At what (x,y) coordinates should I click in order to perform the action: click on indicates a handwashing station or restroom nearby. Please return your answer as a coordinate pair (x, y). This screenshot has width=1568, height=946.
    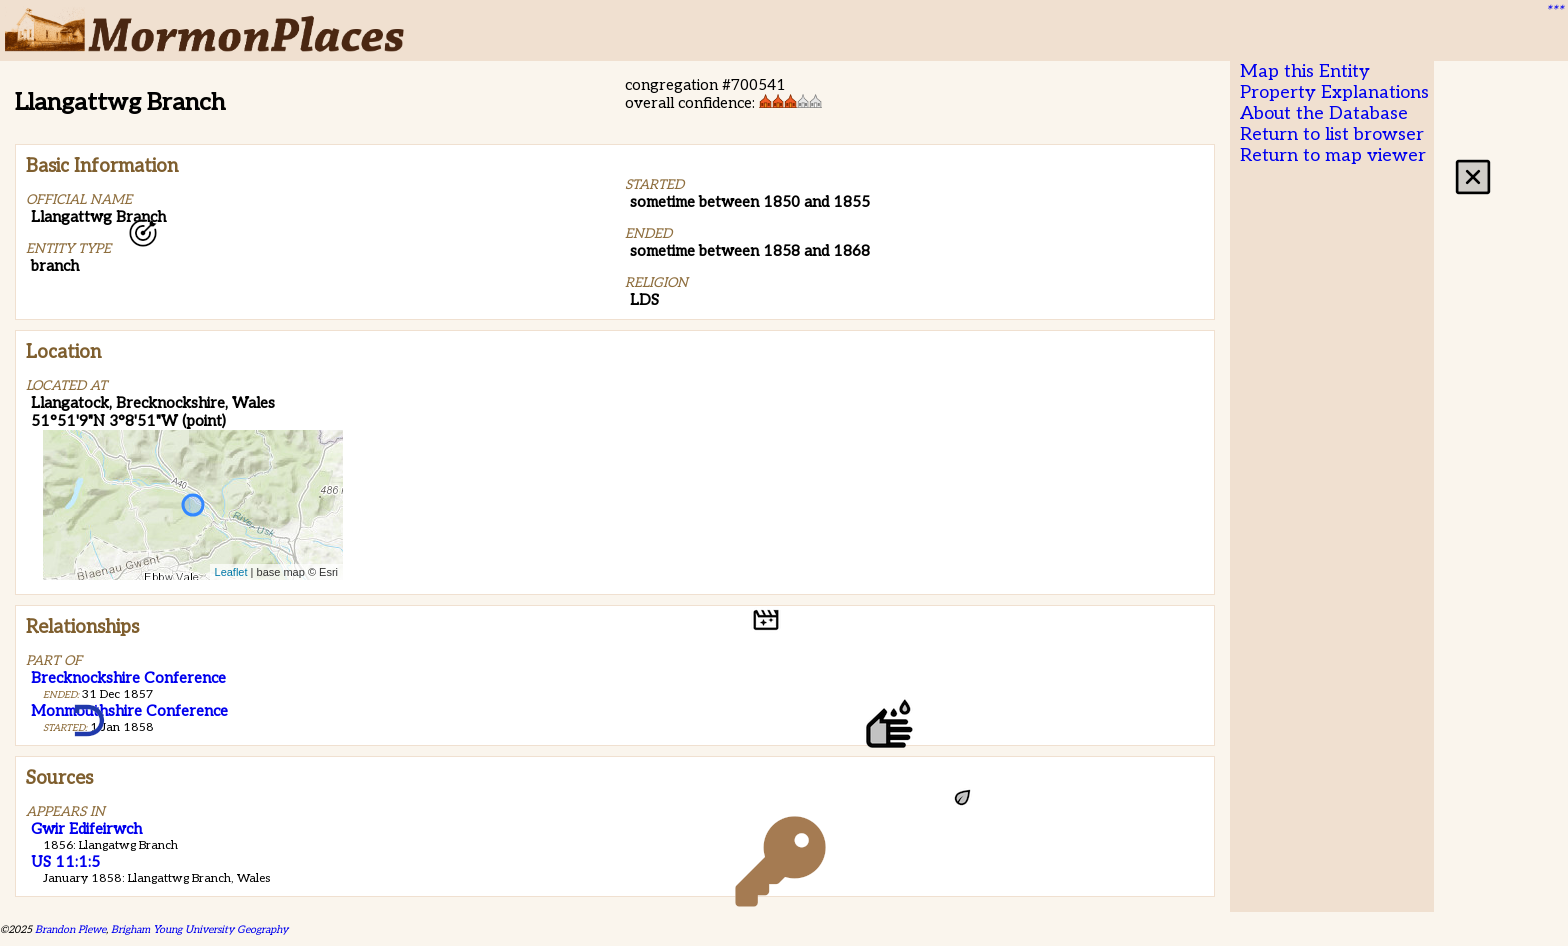
    Looking at the image, I should click on (890, 723).